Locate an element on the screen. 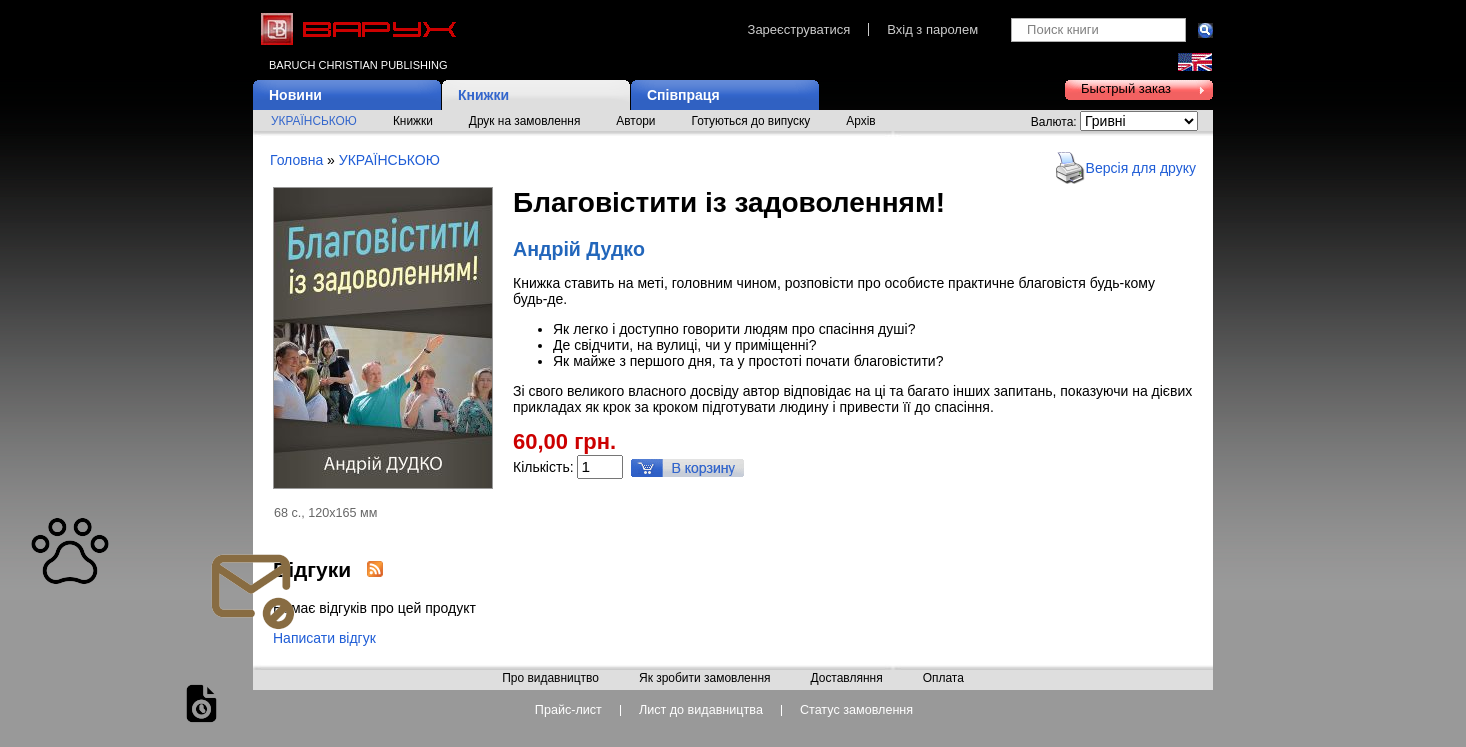  cancel or unsend an email is located at coordinates (251, 586).